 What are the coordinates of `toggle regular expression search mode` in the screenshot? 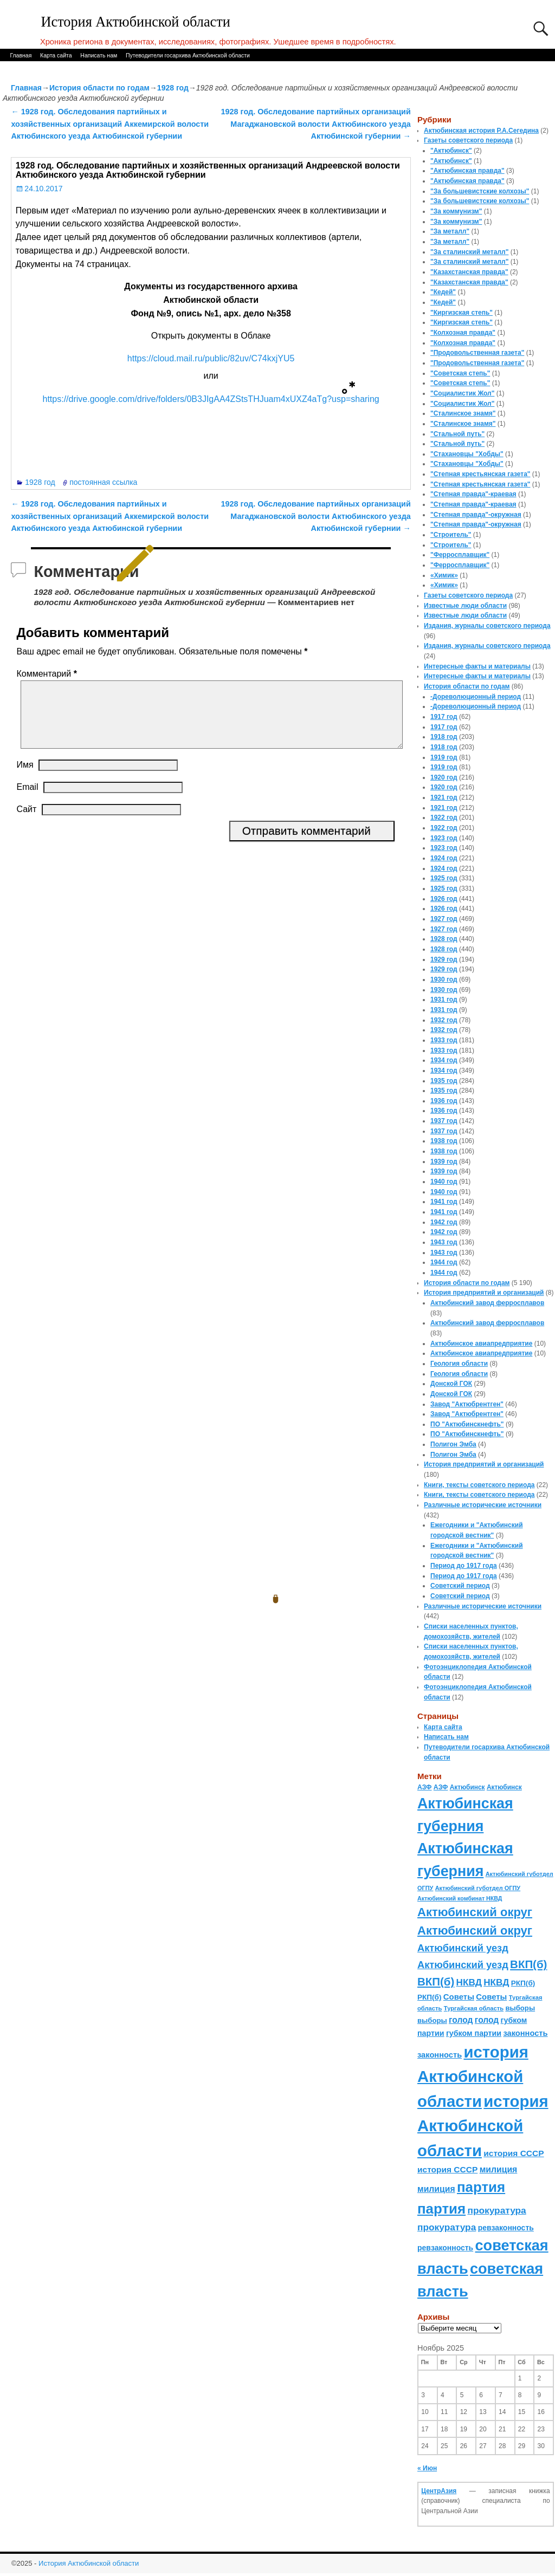 It's located at (349, 387).